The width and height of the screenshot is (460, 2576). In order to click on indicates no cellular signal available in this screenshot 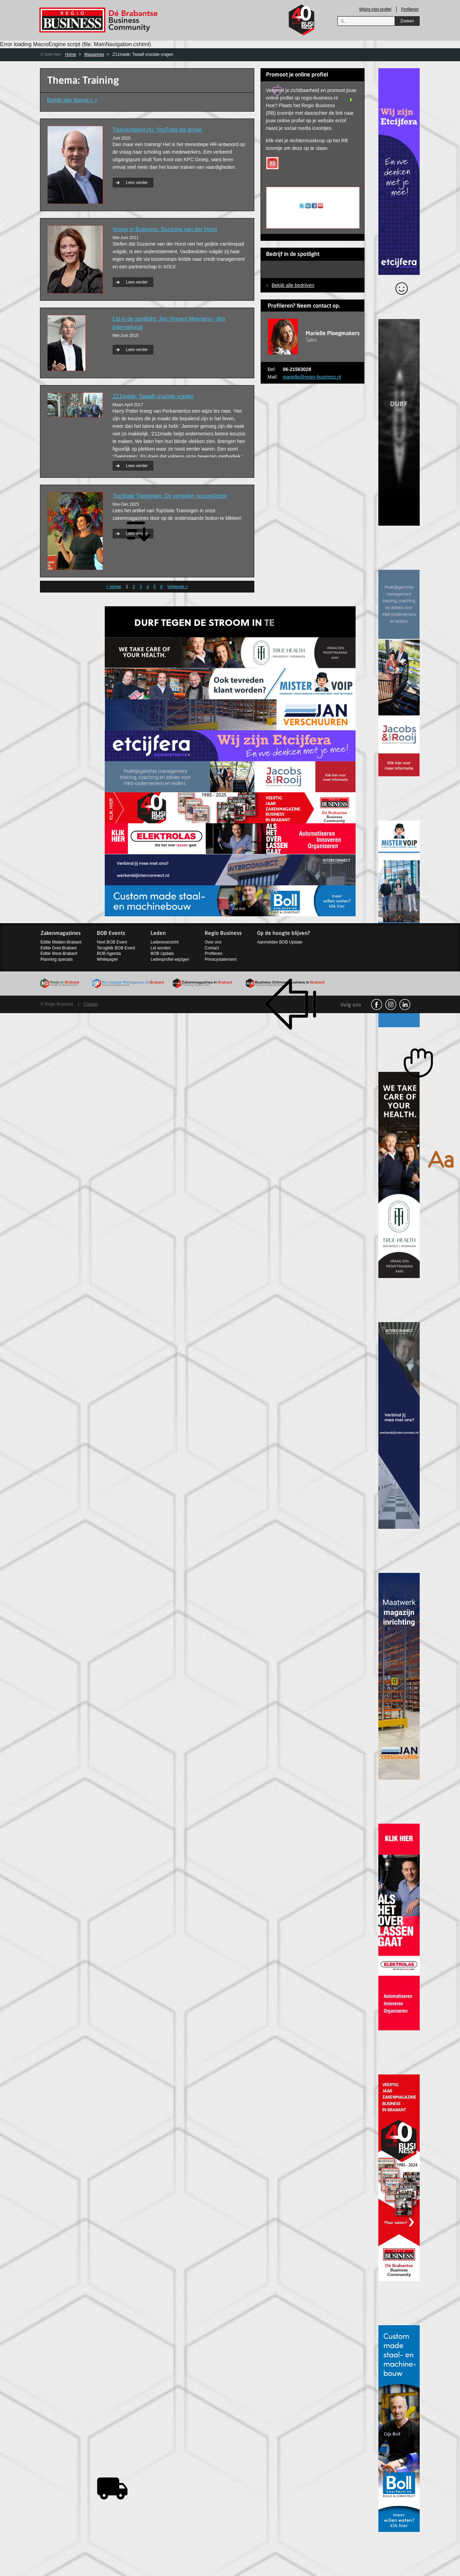, I will do `click(367, 87)`.